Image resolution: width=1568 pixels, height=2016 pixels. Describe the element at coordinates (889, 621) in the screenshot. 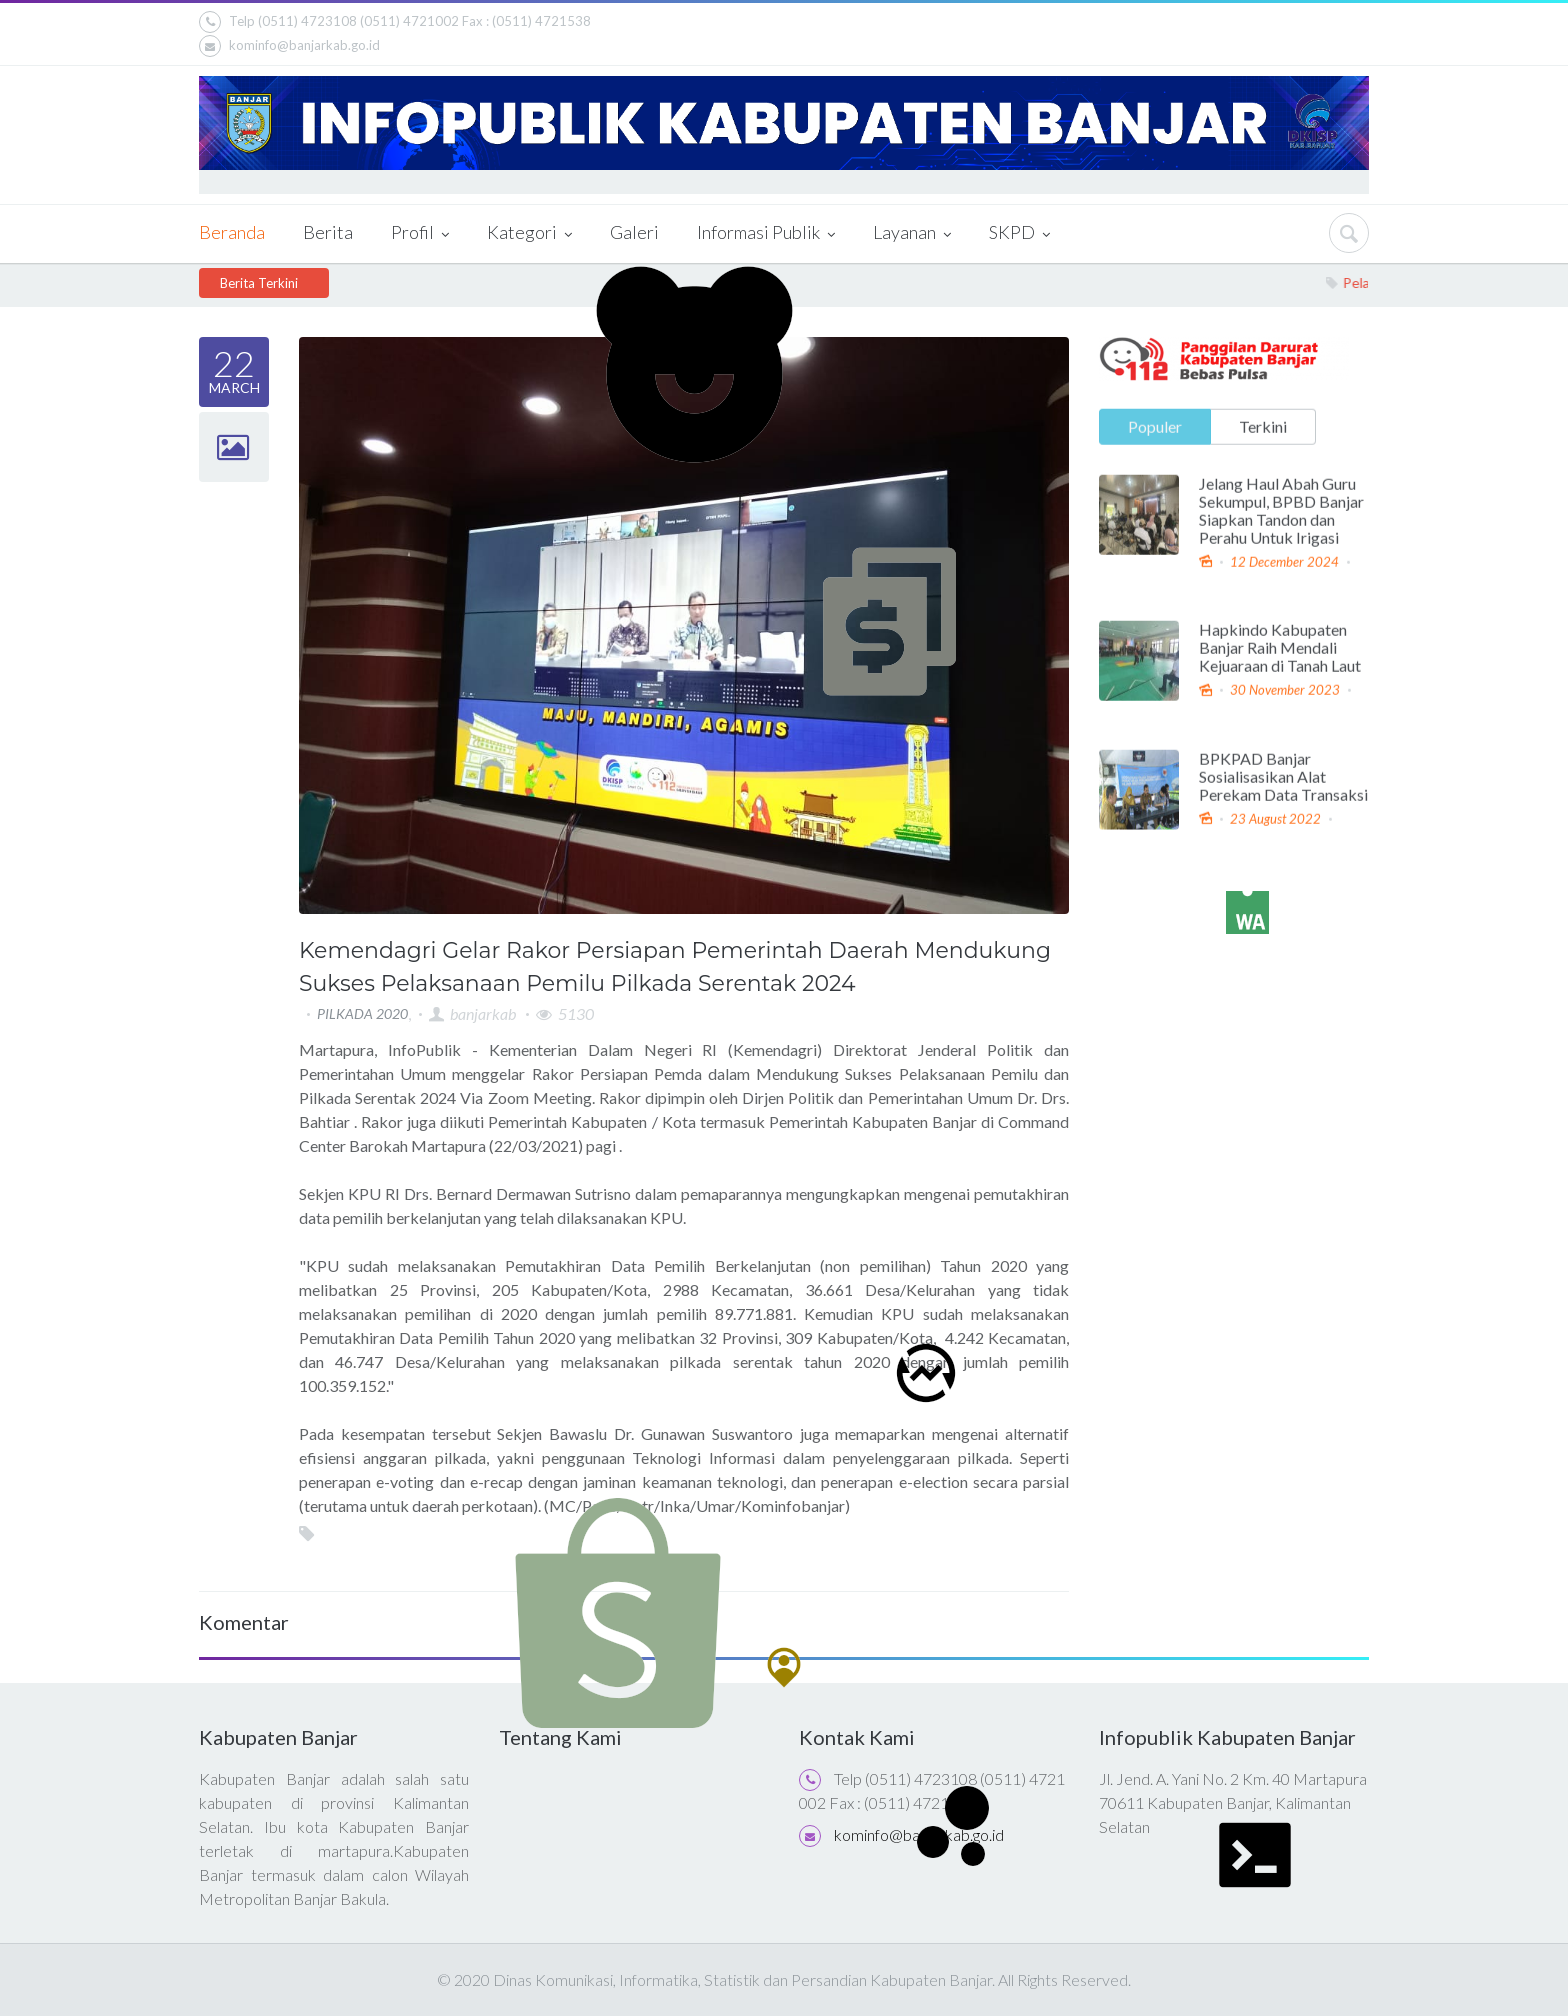

I see `view currency or financial documents` at that location.